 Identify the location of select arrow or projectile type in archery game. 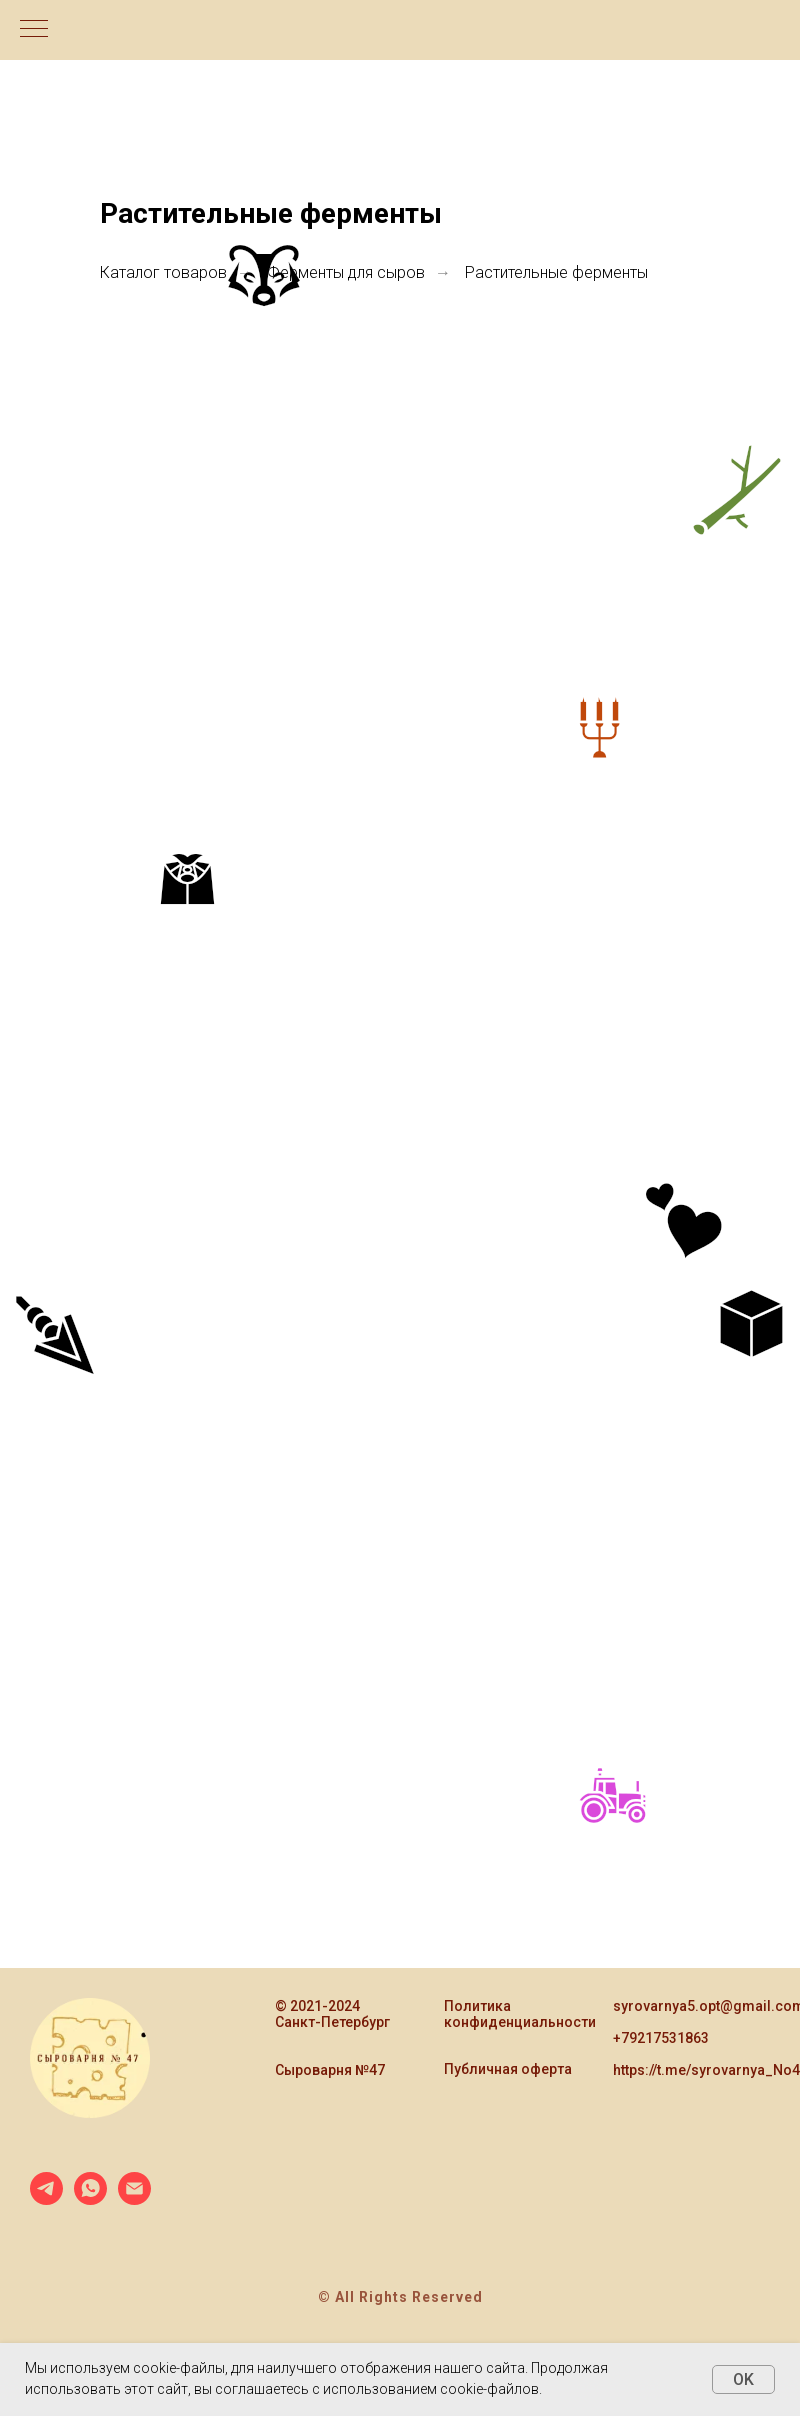
(55, 1335).